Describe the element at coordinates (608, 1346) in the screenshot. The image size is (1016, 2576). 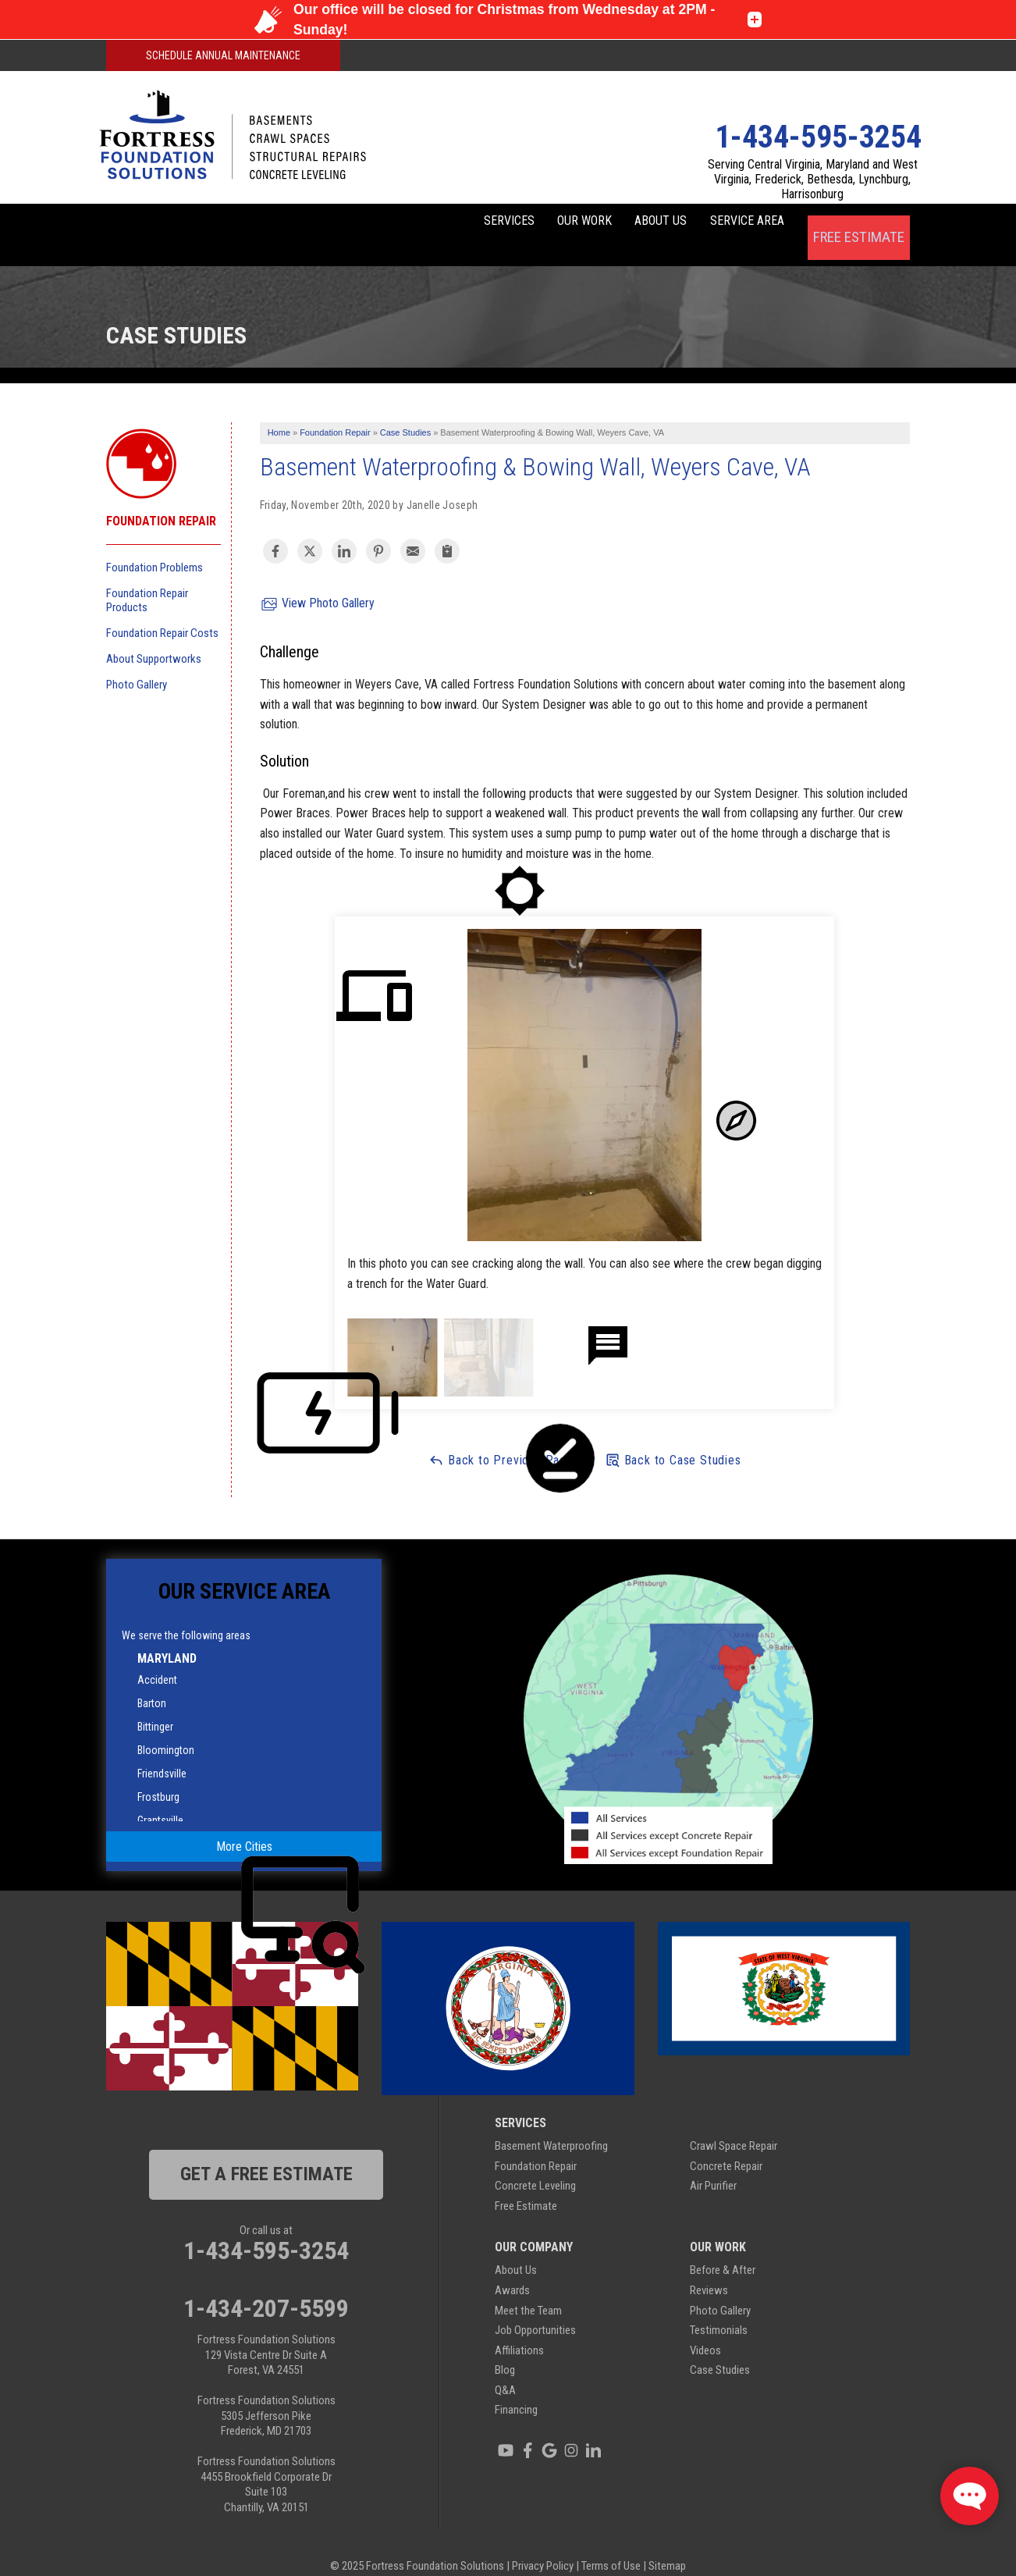
I see `open messaging or chat` at that location.